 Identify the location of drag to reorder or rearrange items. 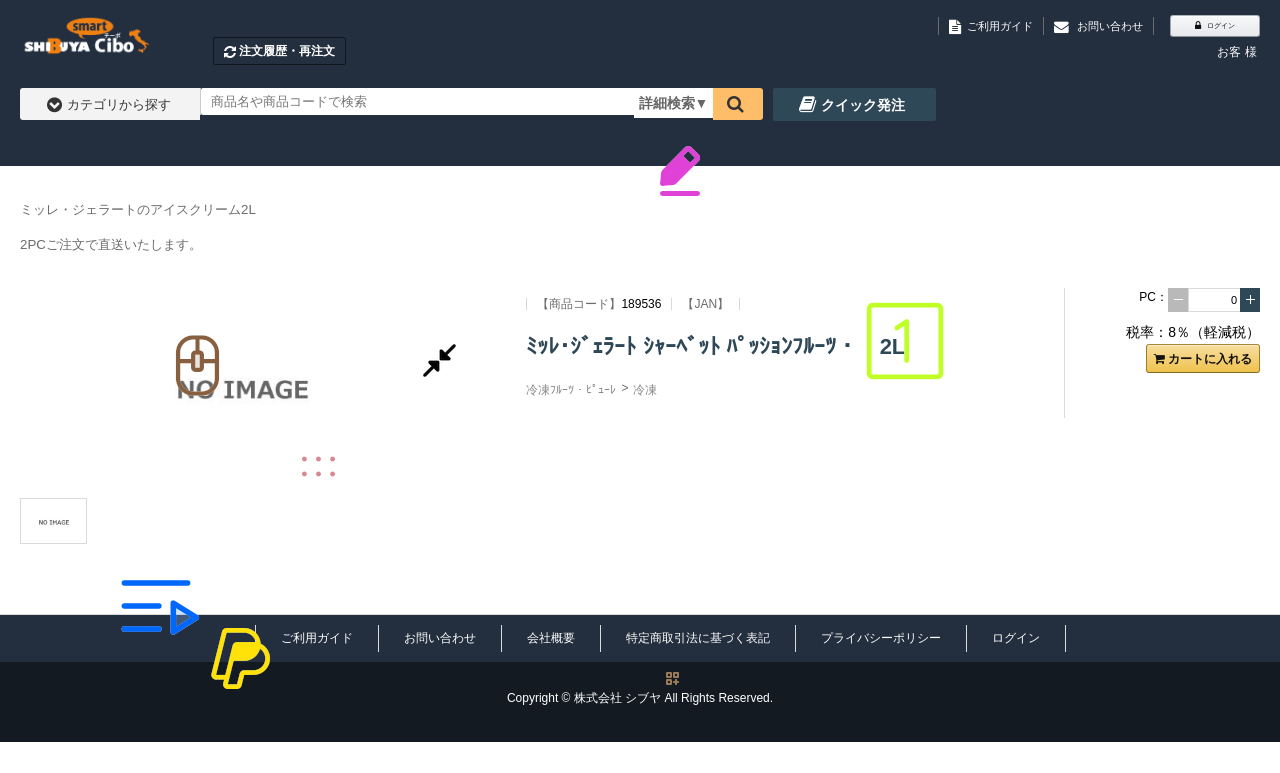
(318, 466).